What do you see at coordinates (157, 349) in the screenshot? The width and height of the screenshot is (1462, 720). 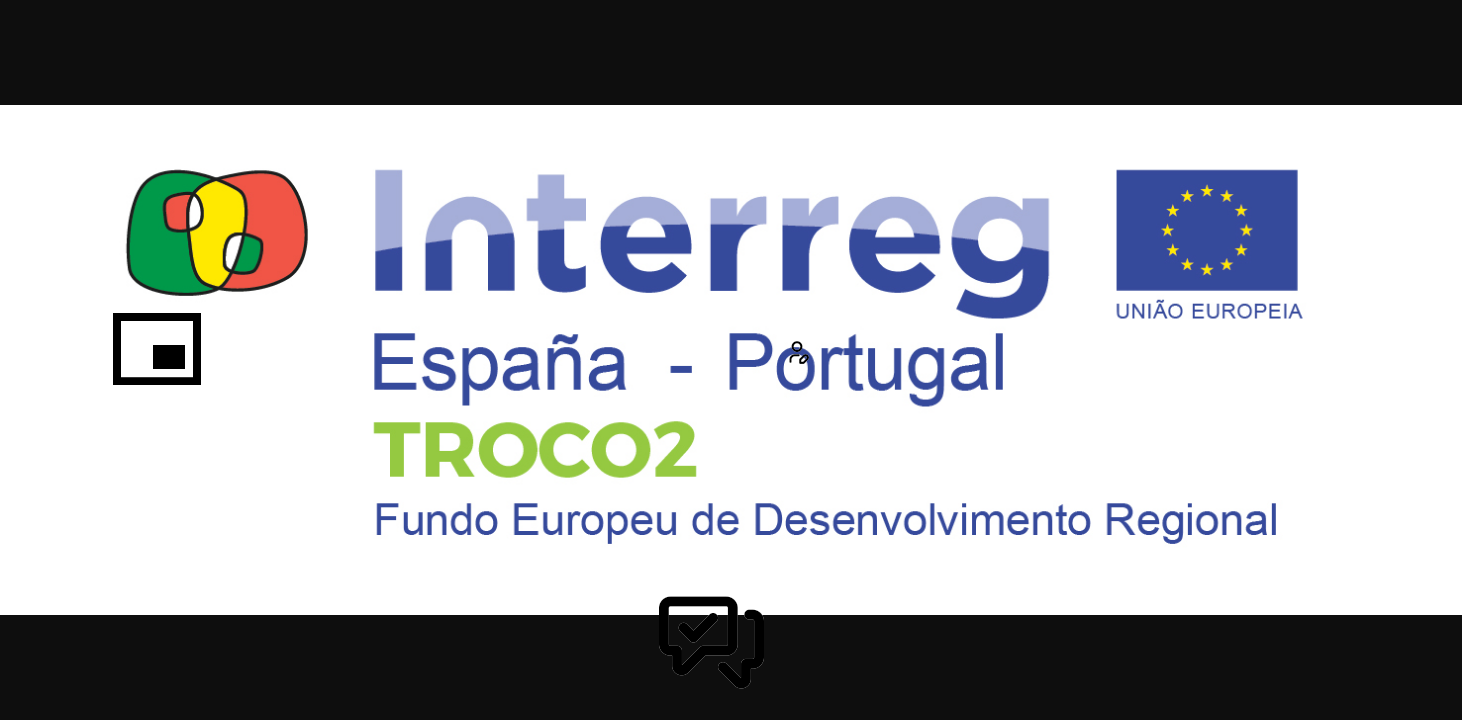 I see `enable picture-in-picture mode` at bounding box center [157, 349].